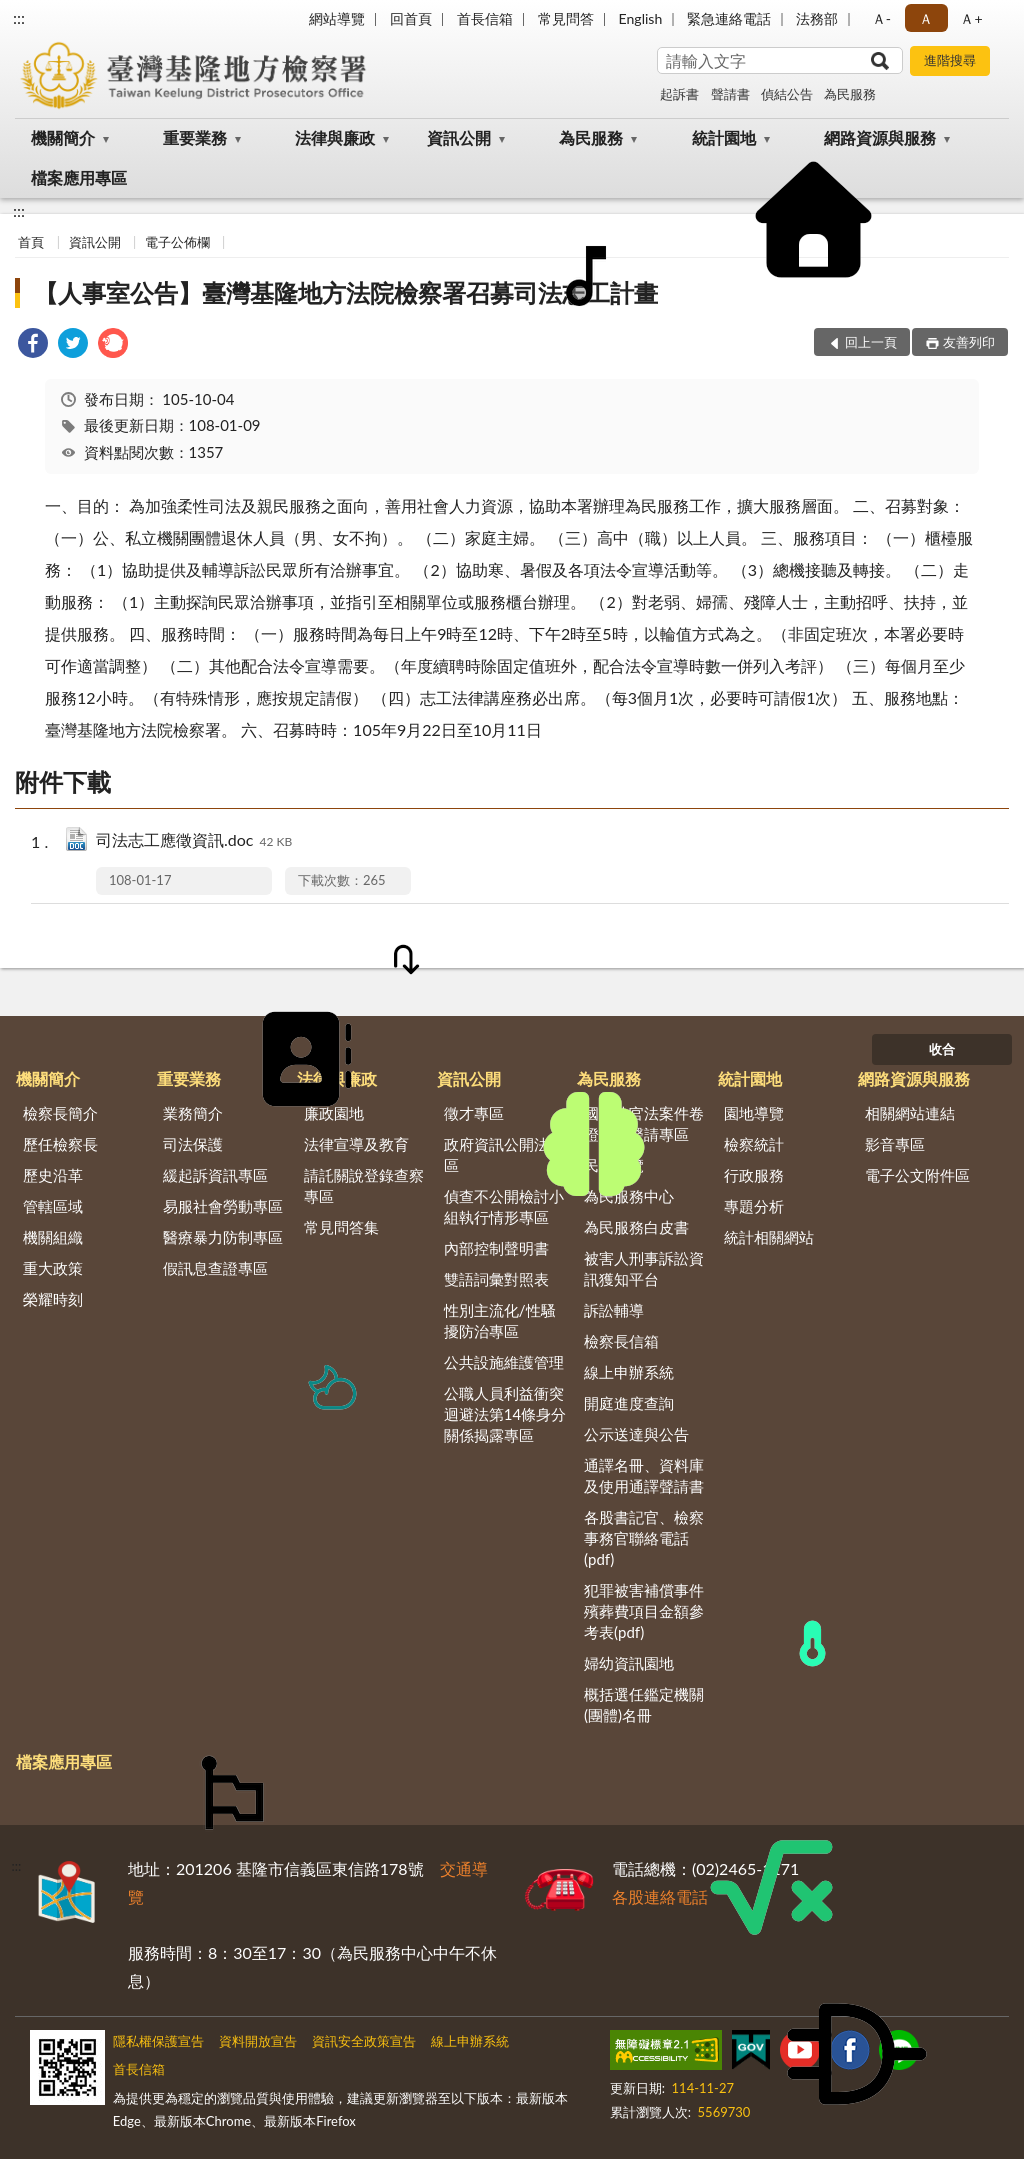 The height and width of the screenshot is (2159, 1024). What do you see at coordinates (771, 1887) in the screenshot?
I see `access mathematical or scientific calculator functions` at bounding box center [771, 1887].